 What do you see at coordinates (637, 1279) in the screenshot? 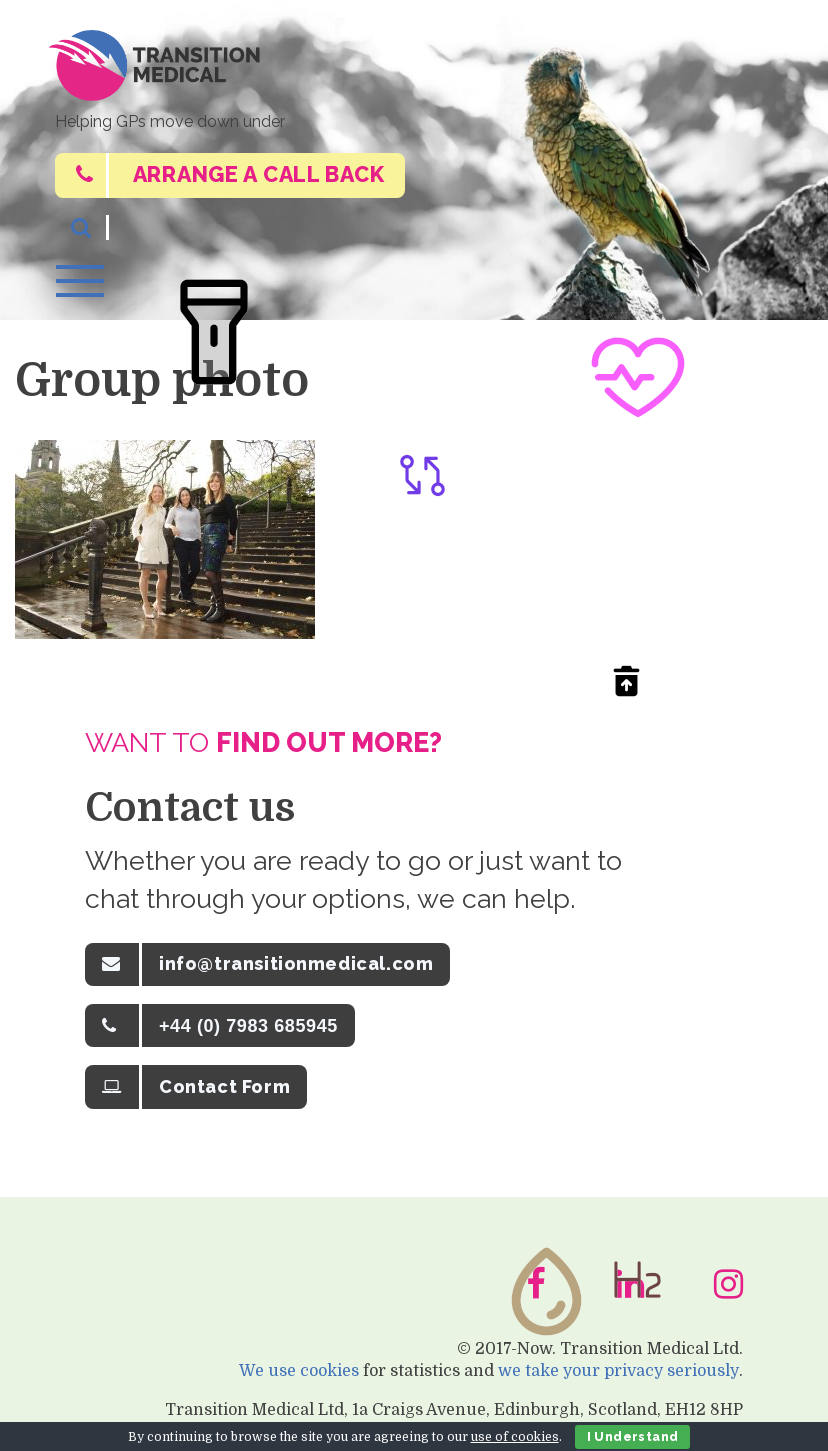
I see `format text as heading level 2` at bounding box center [637, 1279].